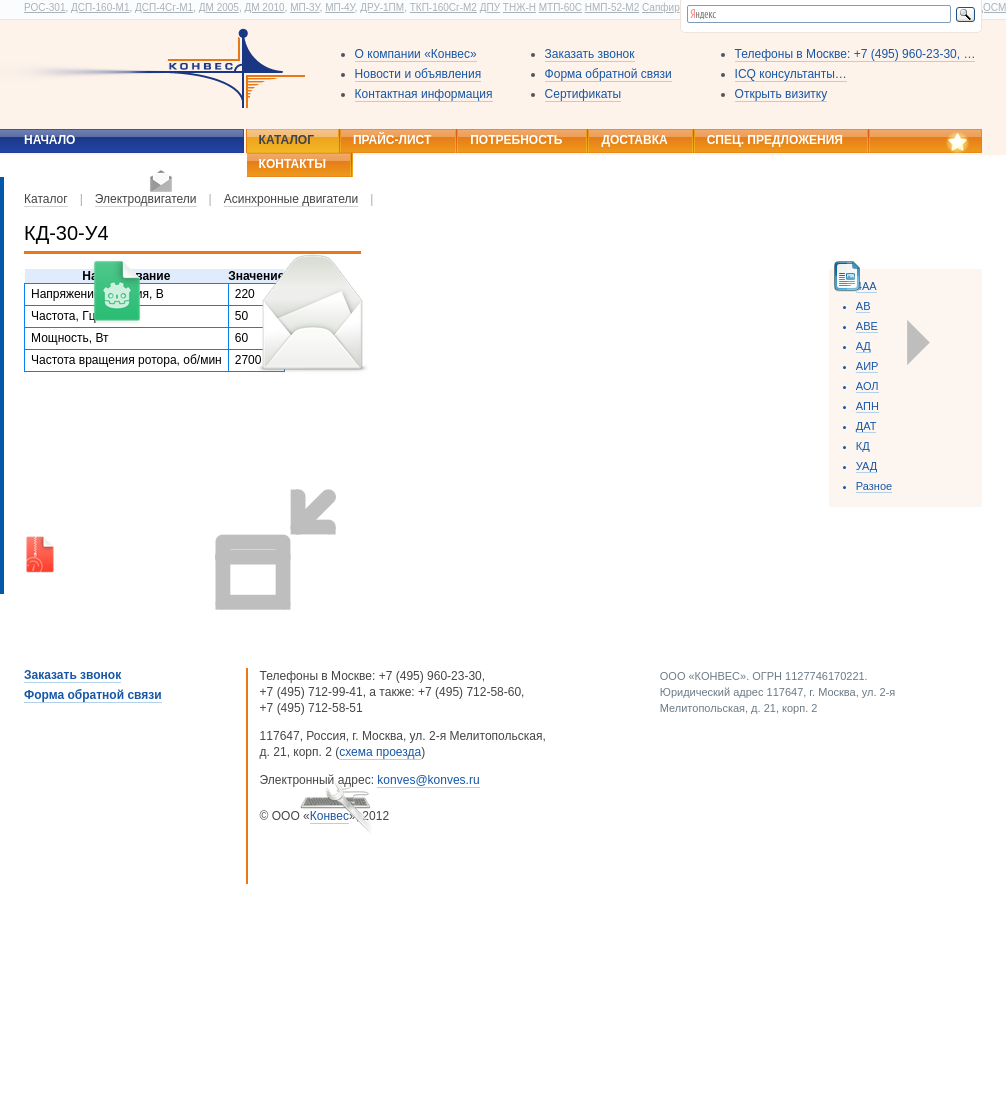 This screenshot has width=1006, height=1096. I want to click on indicates new mail or email notification, so click(161, 181).